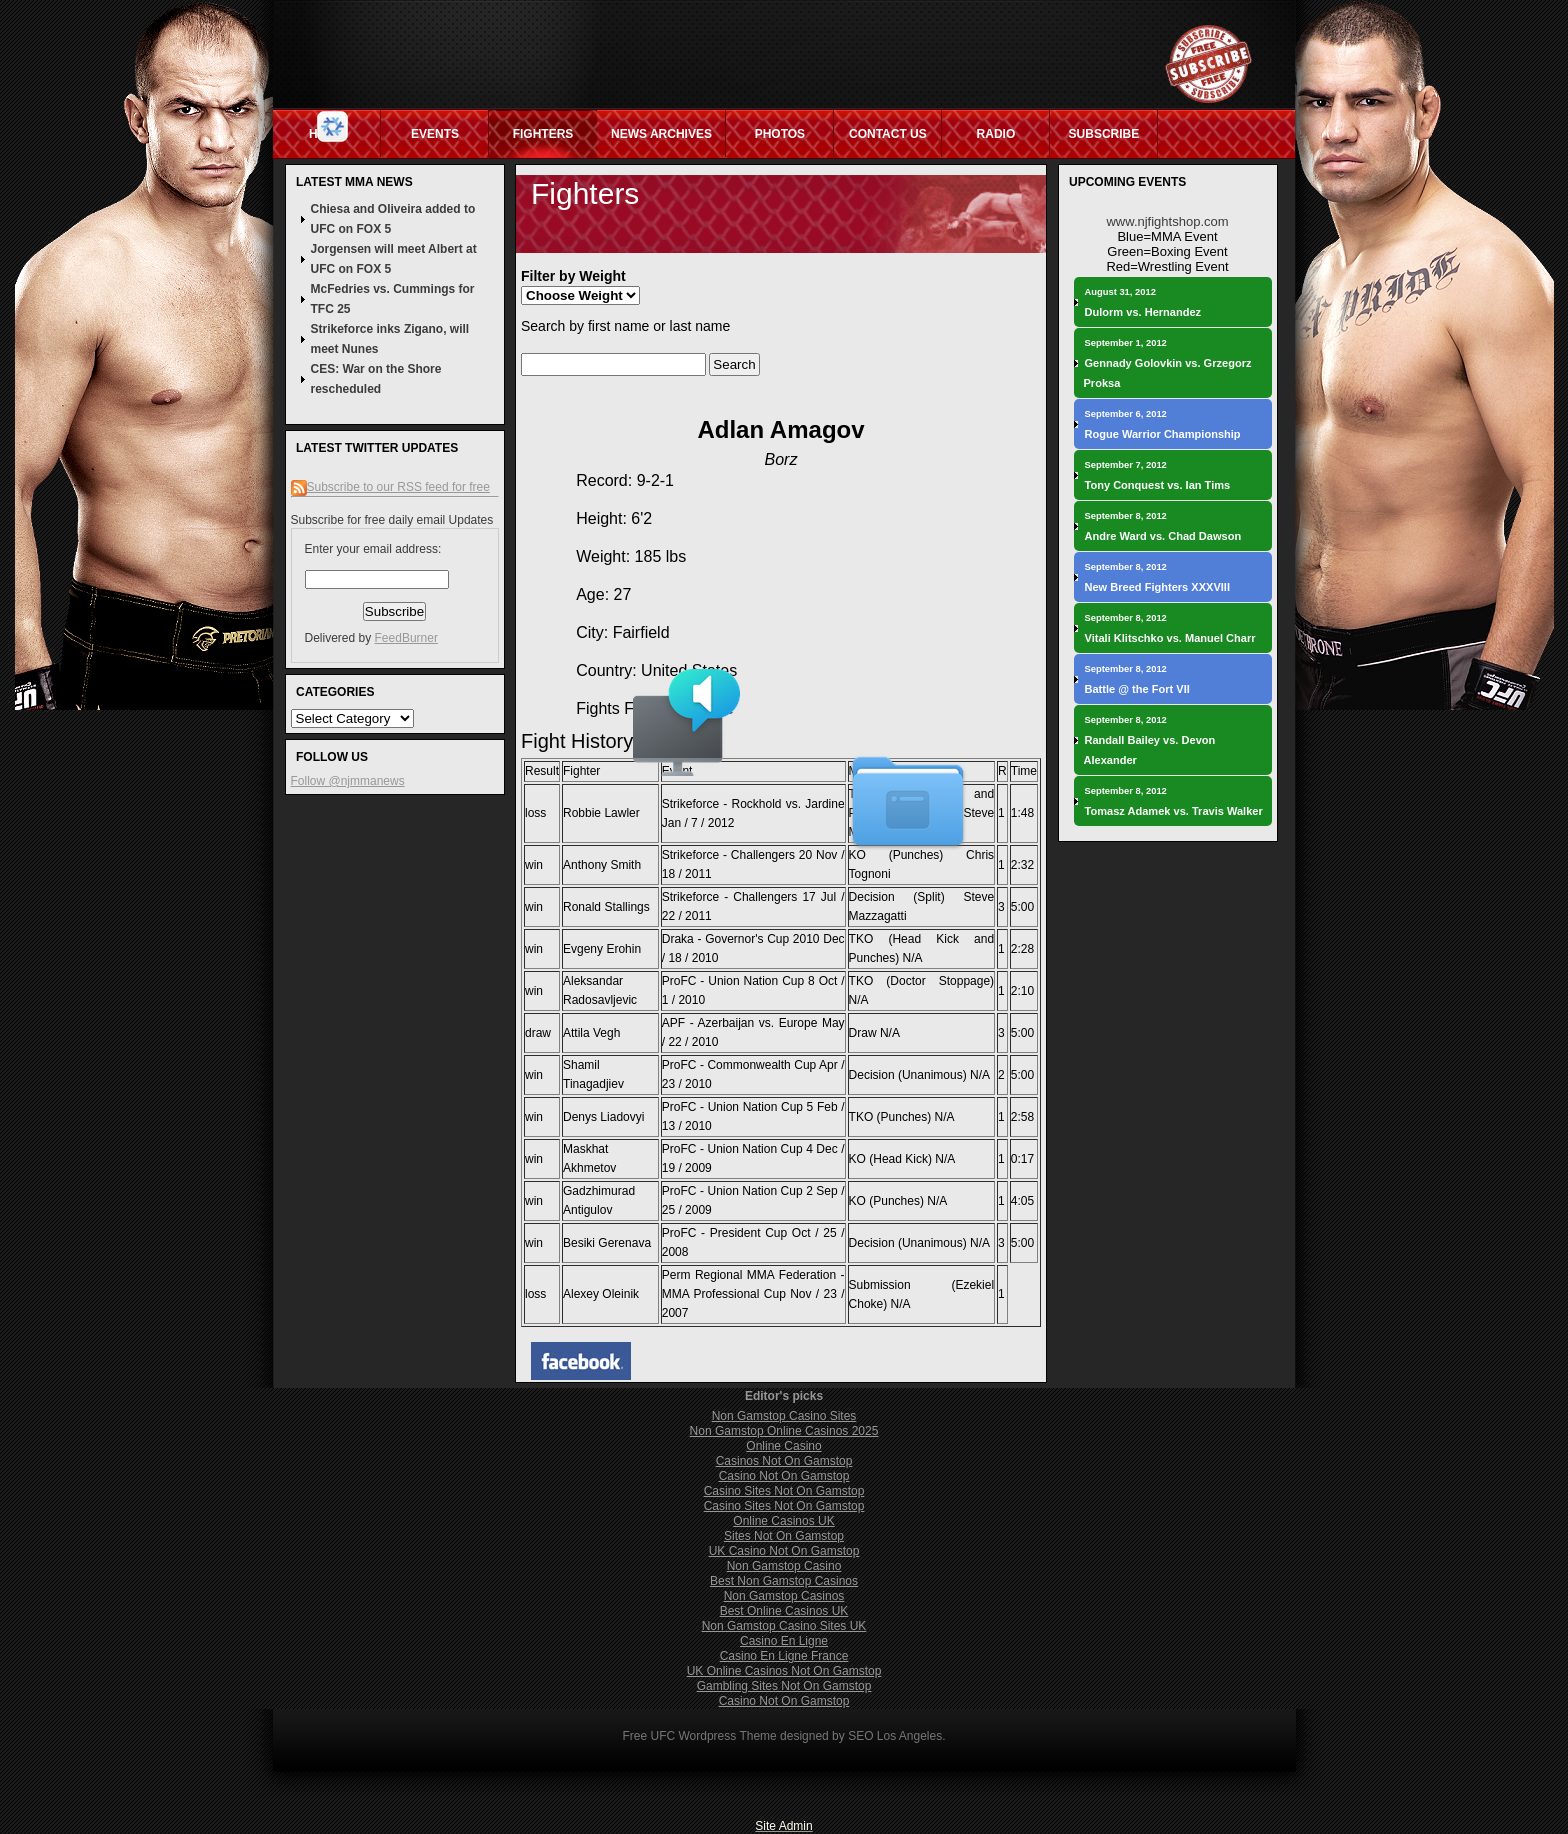 This screenshot has height=1834, width=1568. I want to click on open the nix package manager, so click(332, 126).